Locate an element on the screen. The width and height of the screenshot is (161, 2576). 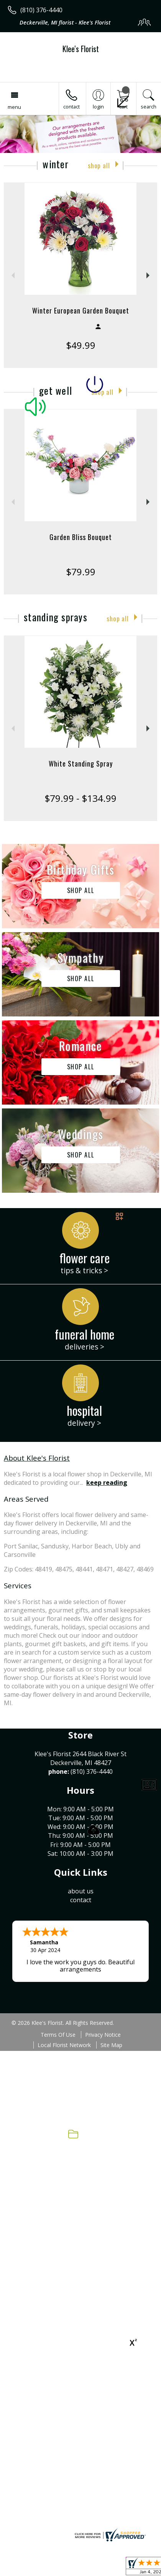
add a new widget to the grid layout is located at coordinates (119, 1216).